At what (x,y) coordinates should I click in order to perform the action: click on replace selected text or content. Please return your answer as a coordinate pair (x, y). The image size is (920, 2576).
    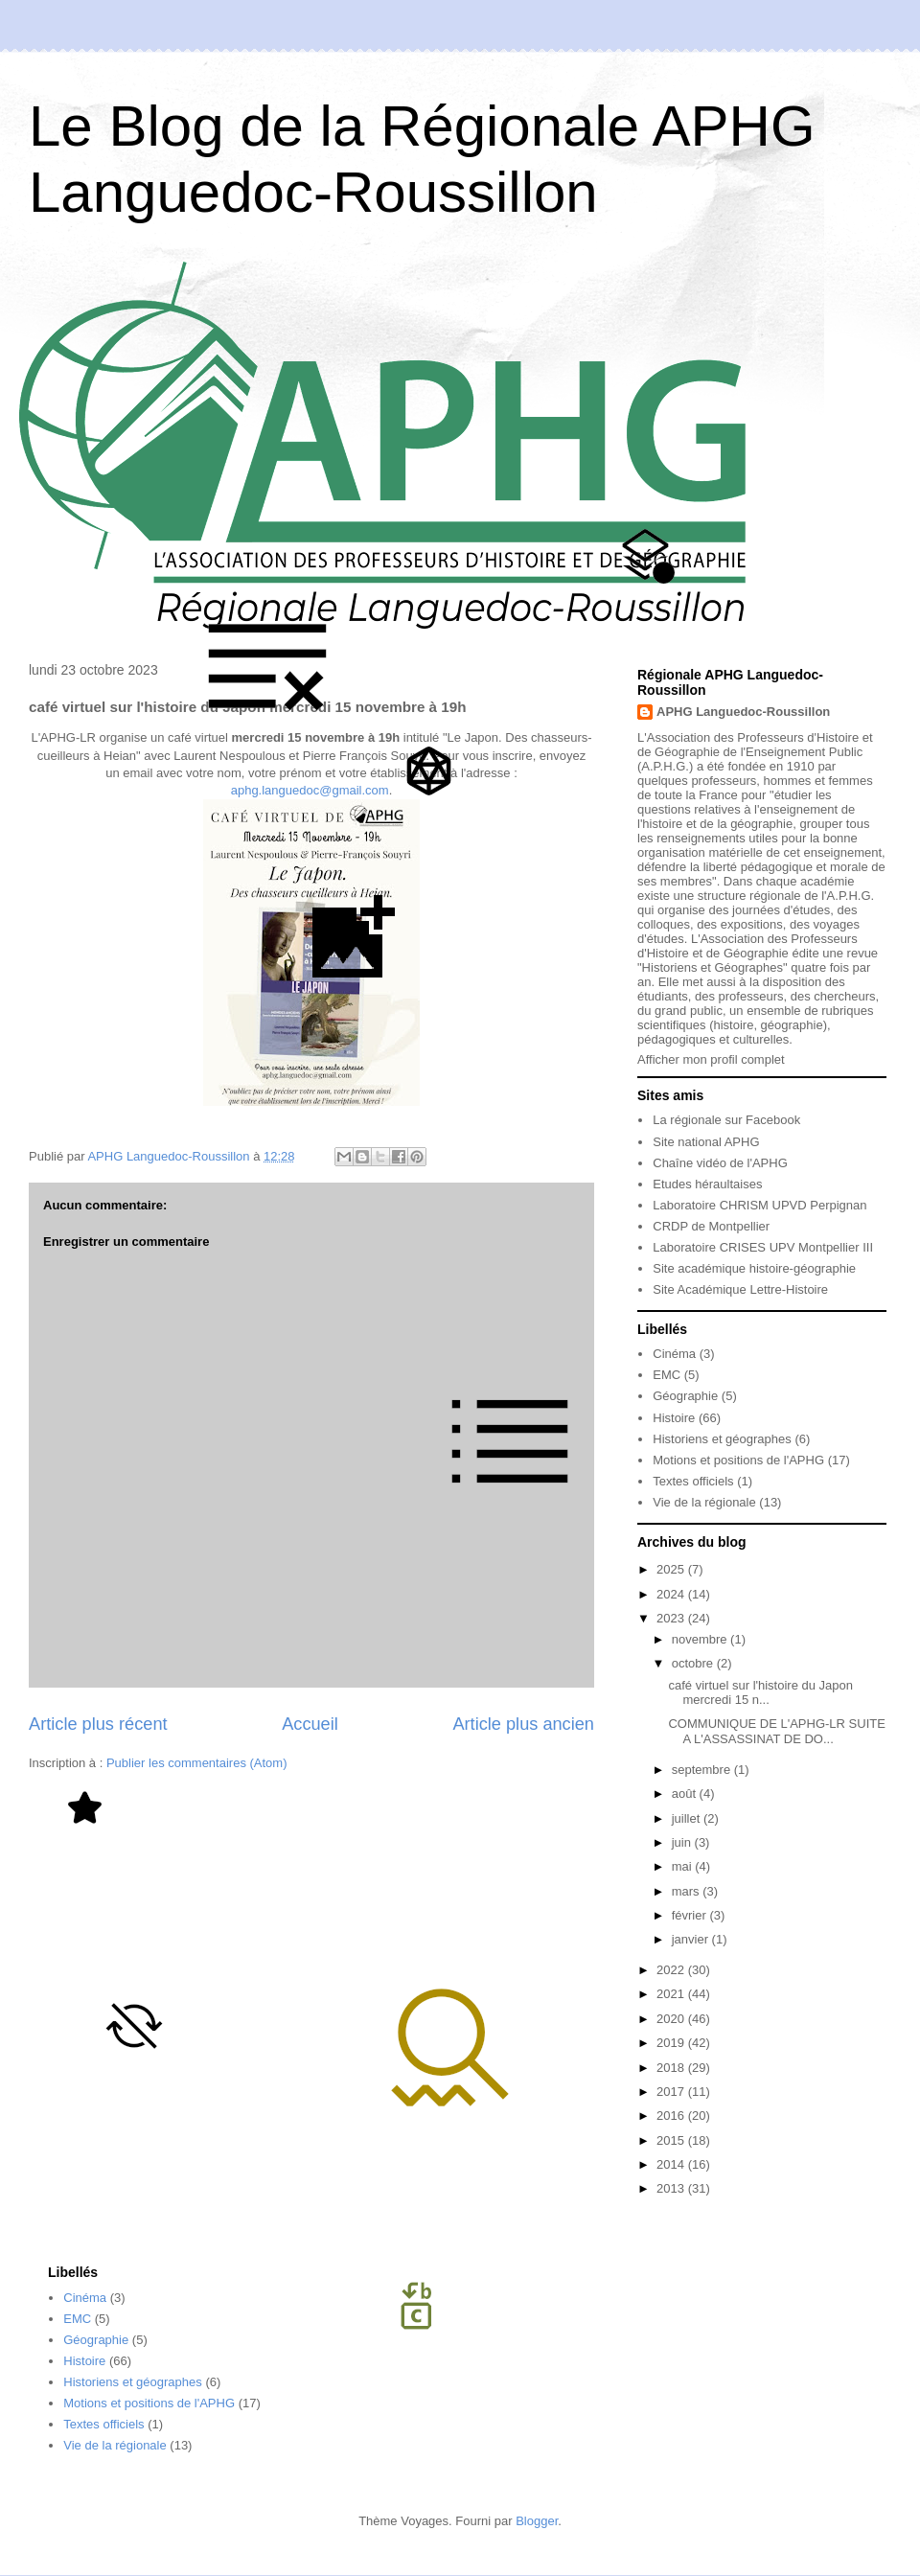
    Looking at the image, I should click on (418, 2306).